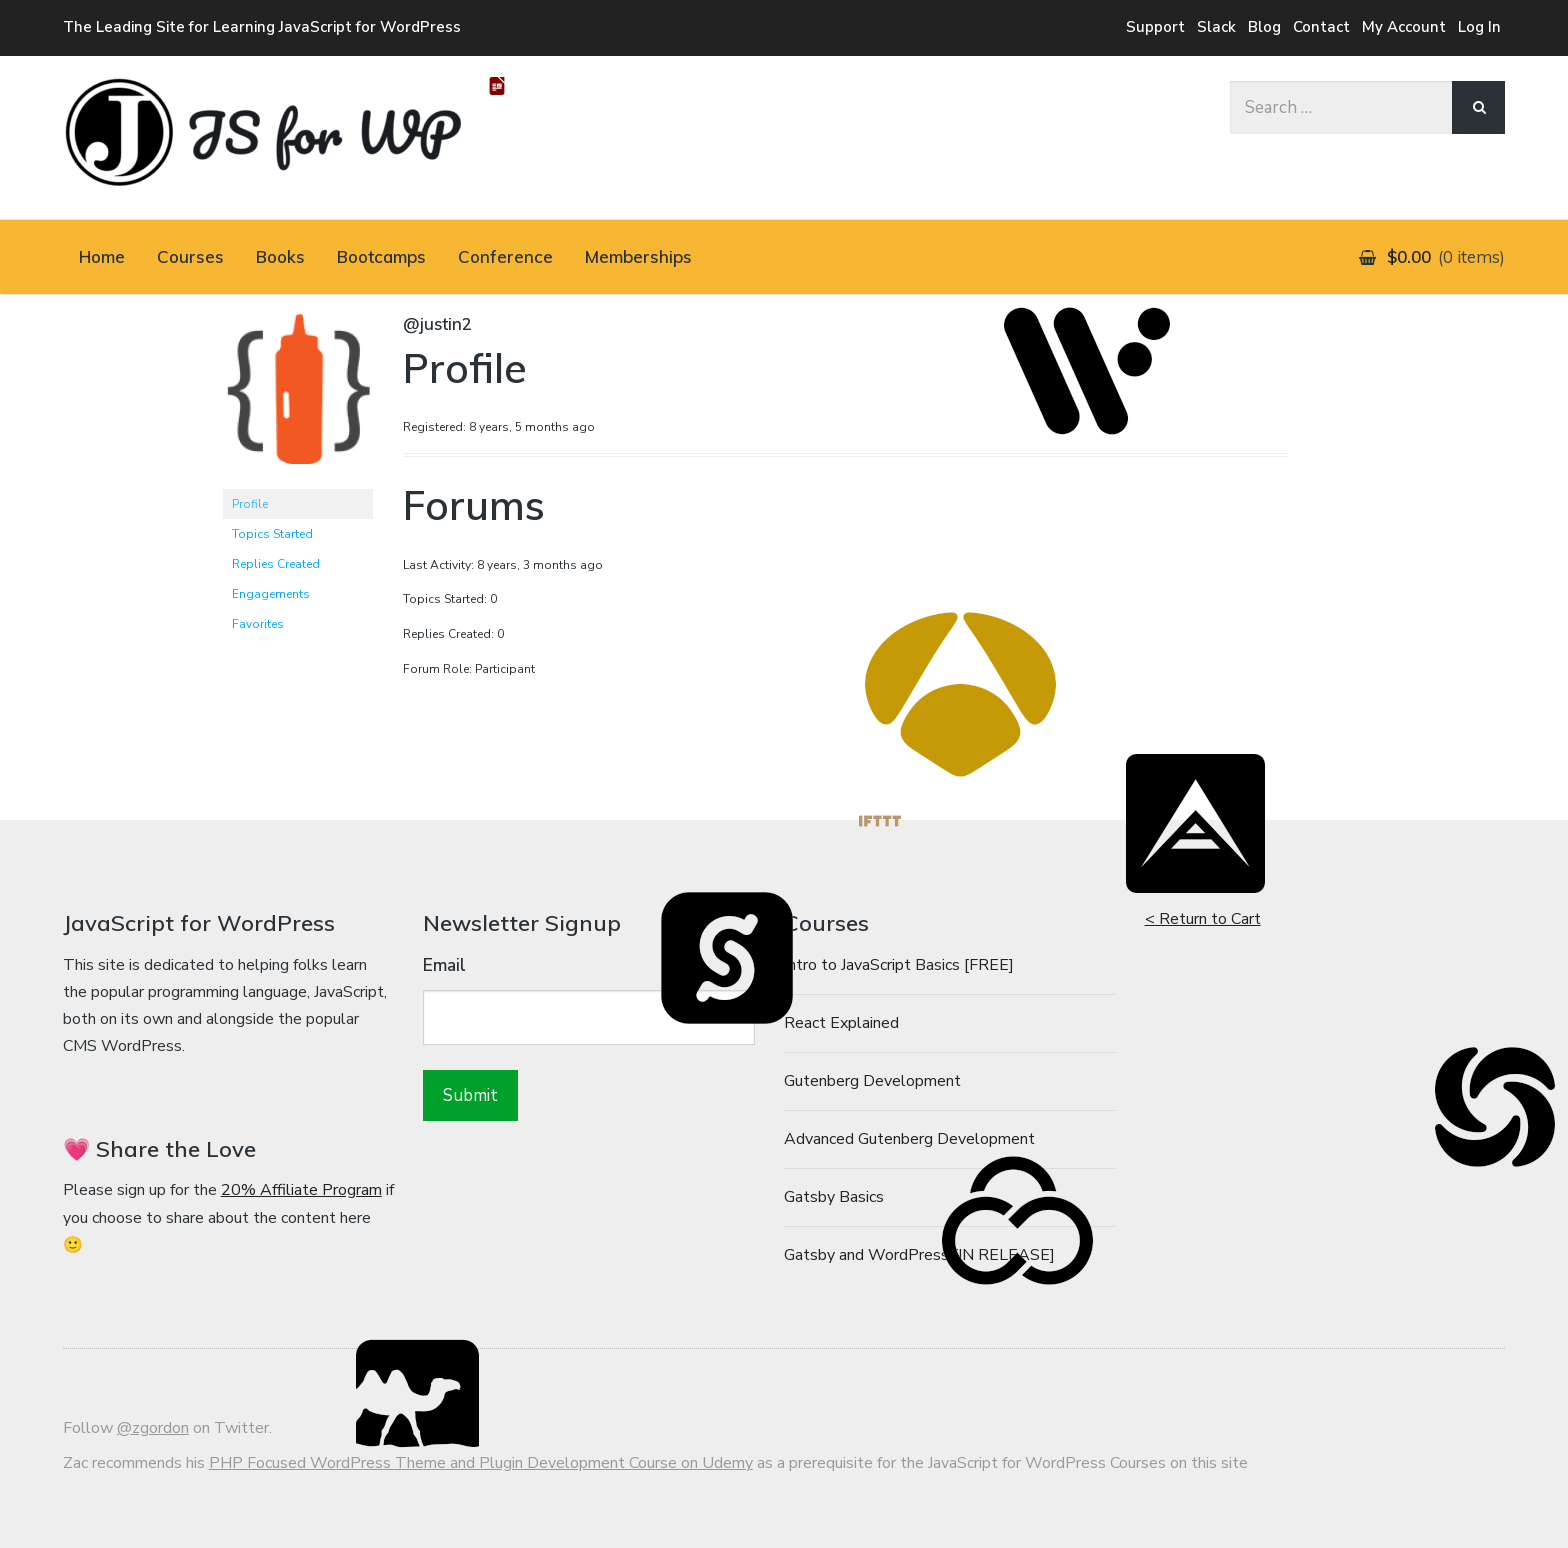 The width and height of the screenshot is (1568, 1548). What do you see at coordinates (1195, 823) in the screenshot?
I see `ark ecosystem logo` at bounding box center [1195, 823].